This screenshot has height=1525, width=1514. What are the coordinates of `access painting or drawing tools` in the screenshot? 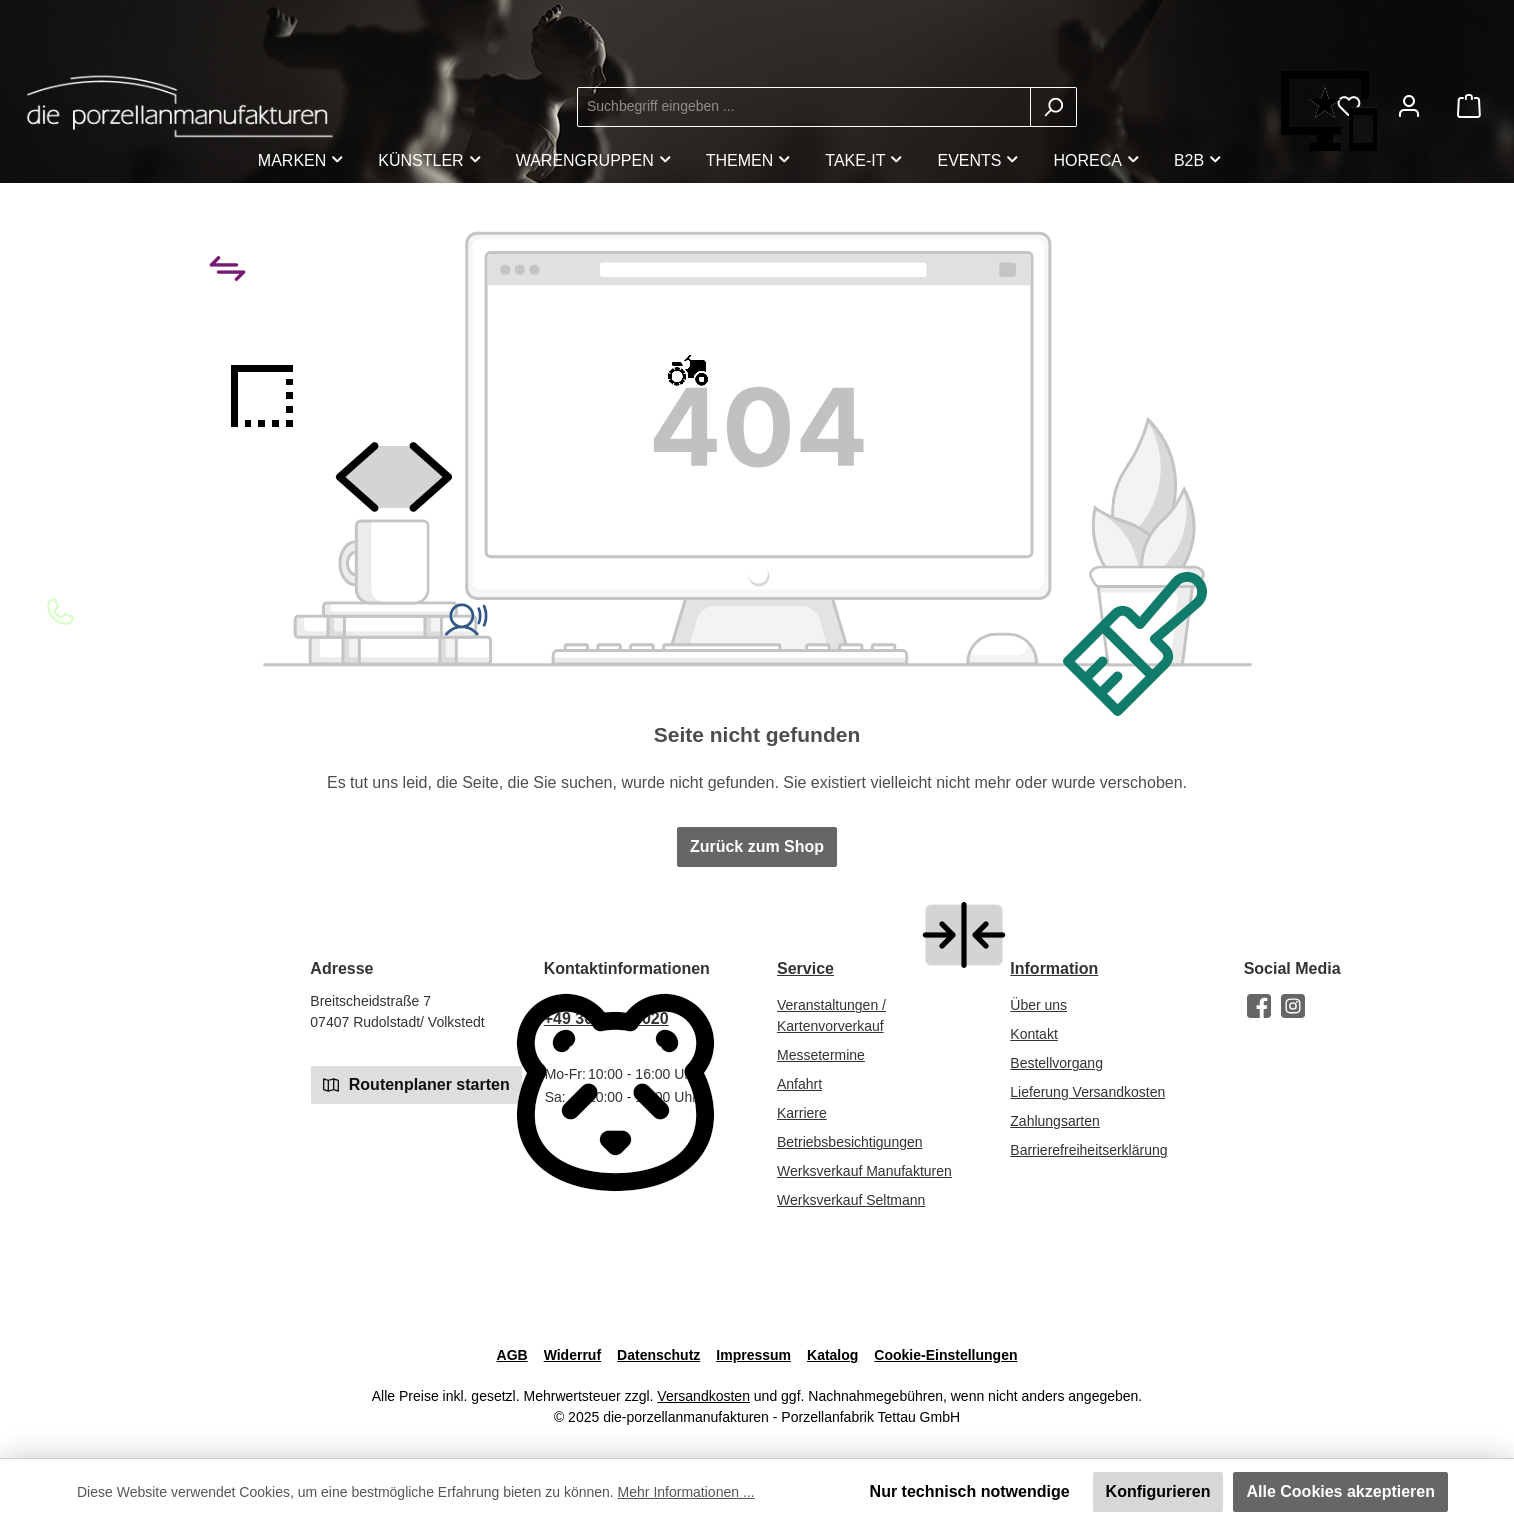 It's located at (1137, 641).